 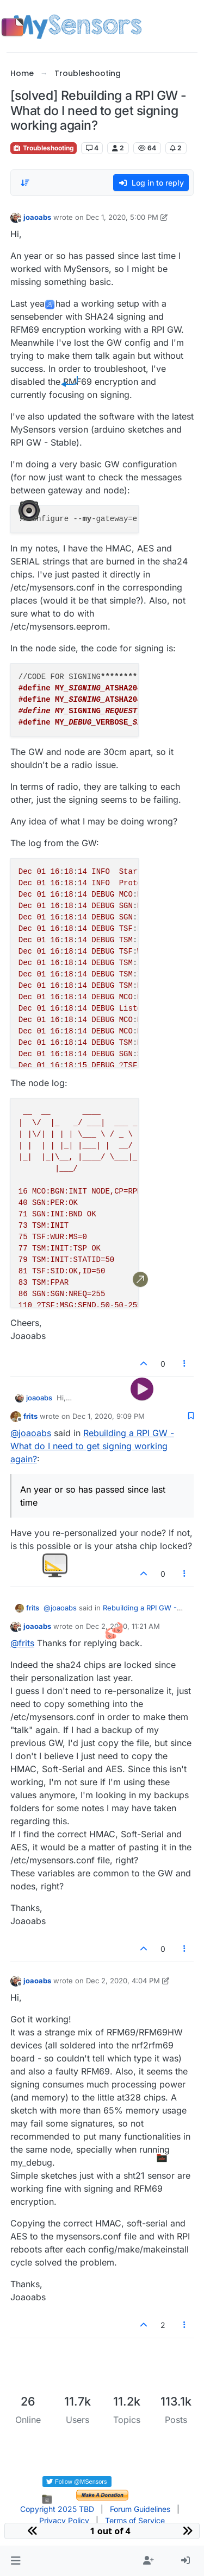 What do you see at coordinates (140, 1279) in the screenshot?
I see `indicates a symbolic link or shortcut to another file` at bounding box center [140, 1279].